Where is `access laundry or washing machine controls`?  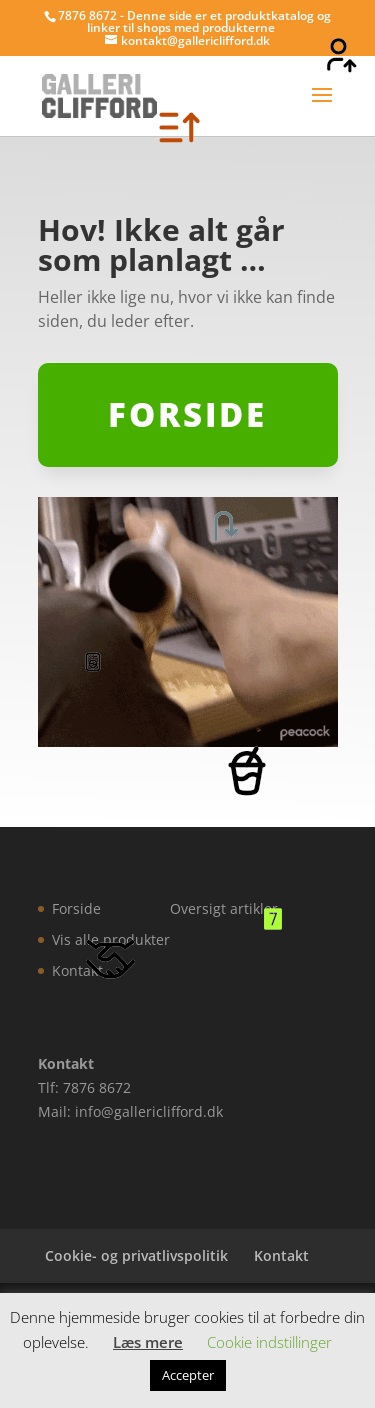
access laundry or washing machine controls is located at coordinates (93, 662).